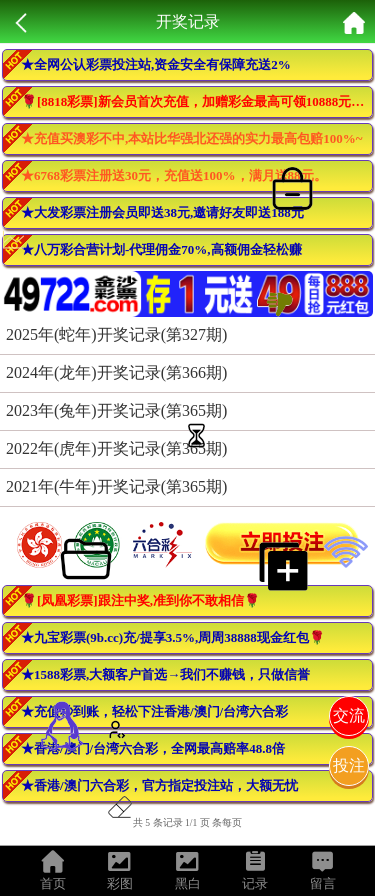  Describe the element at coordinates (279, 304) in the screenshot. I see `dislike or downvote content` at that location.